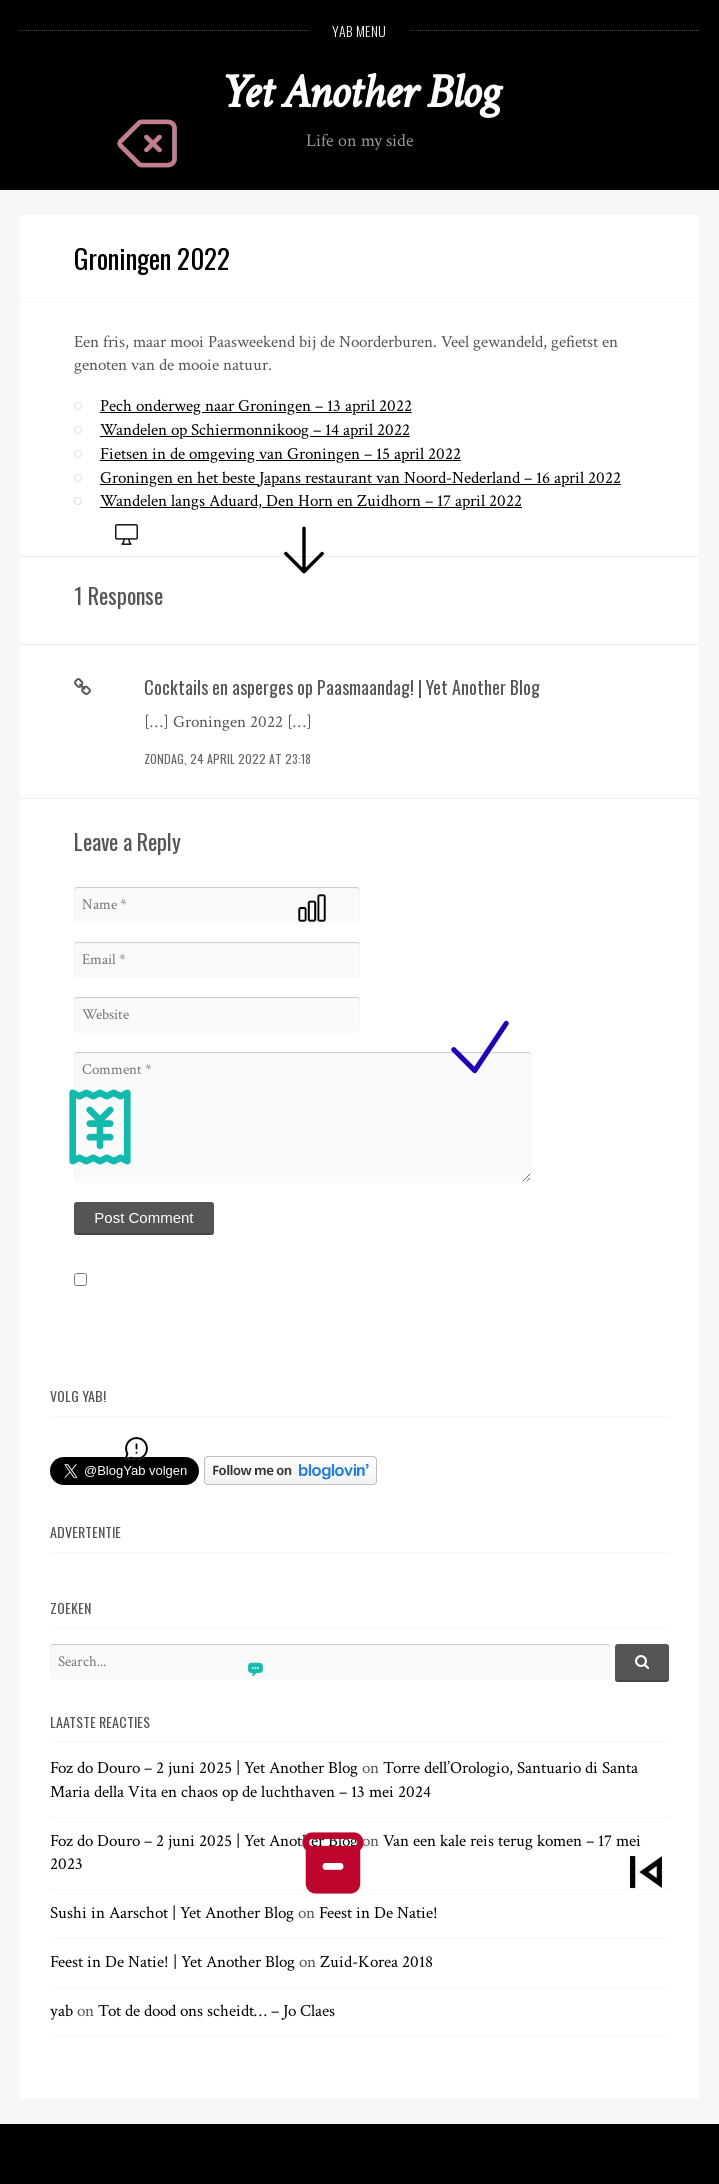  I want to click on delete the previous character, so click(146, 143).